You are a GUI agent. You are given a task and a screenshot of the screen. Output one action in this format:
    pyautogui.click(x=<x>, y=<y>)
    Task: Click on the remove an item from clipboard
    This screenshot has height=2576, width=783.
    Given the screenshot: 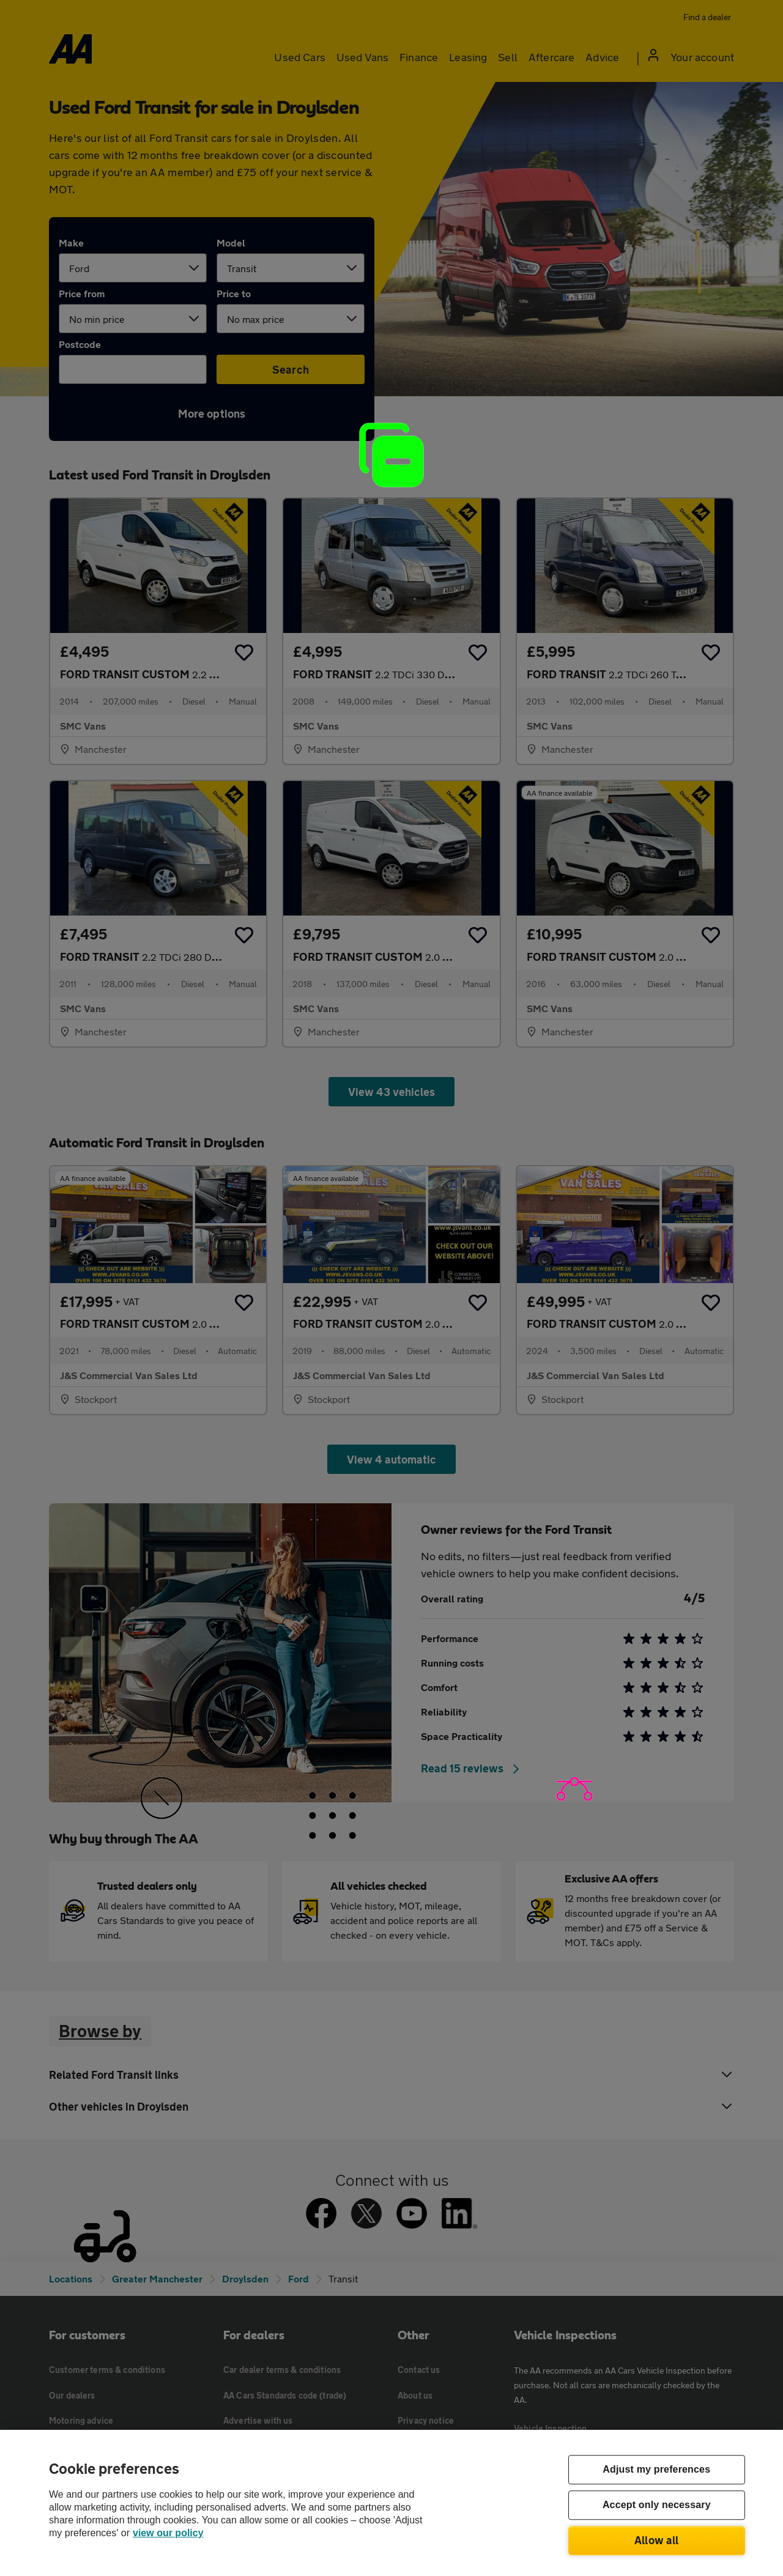 What is the action you would take?
    pyautogui.click(x=392, y=455)
    